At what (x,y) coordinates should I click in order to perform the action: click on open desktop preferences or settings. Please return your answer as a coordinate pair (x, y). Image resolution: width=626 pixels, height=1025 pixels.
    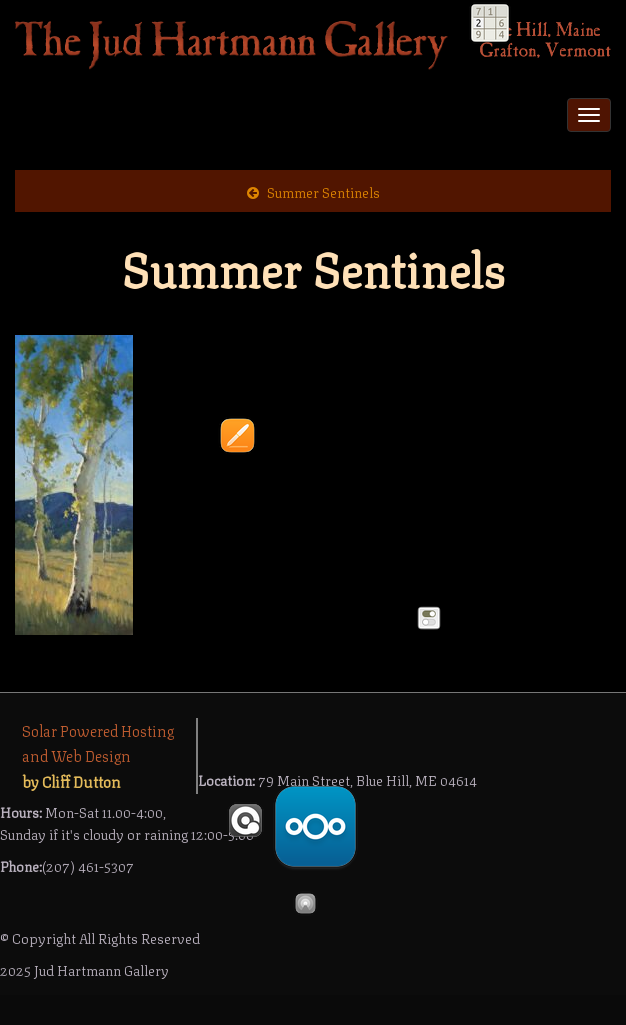
    Looking at the image, I should click on (429, 618).